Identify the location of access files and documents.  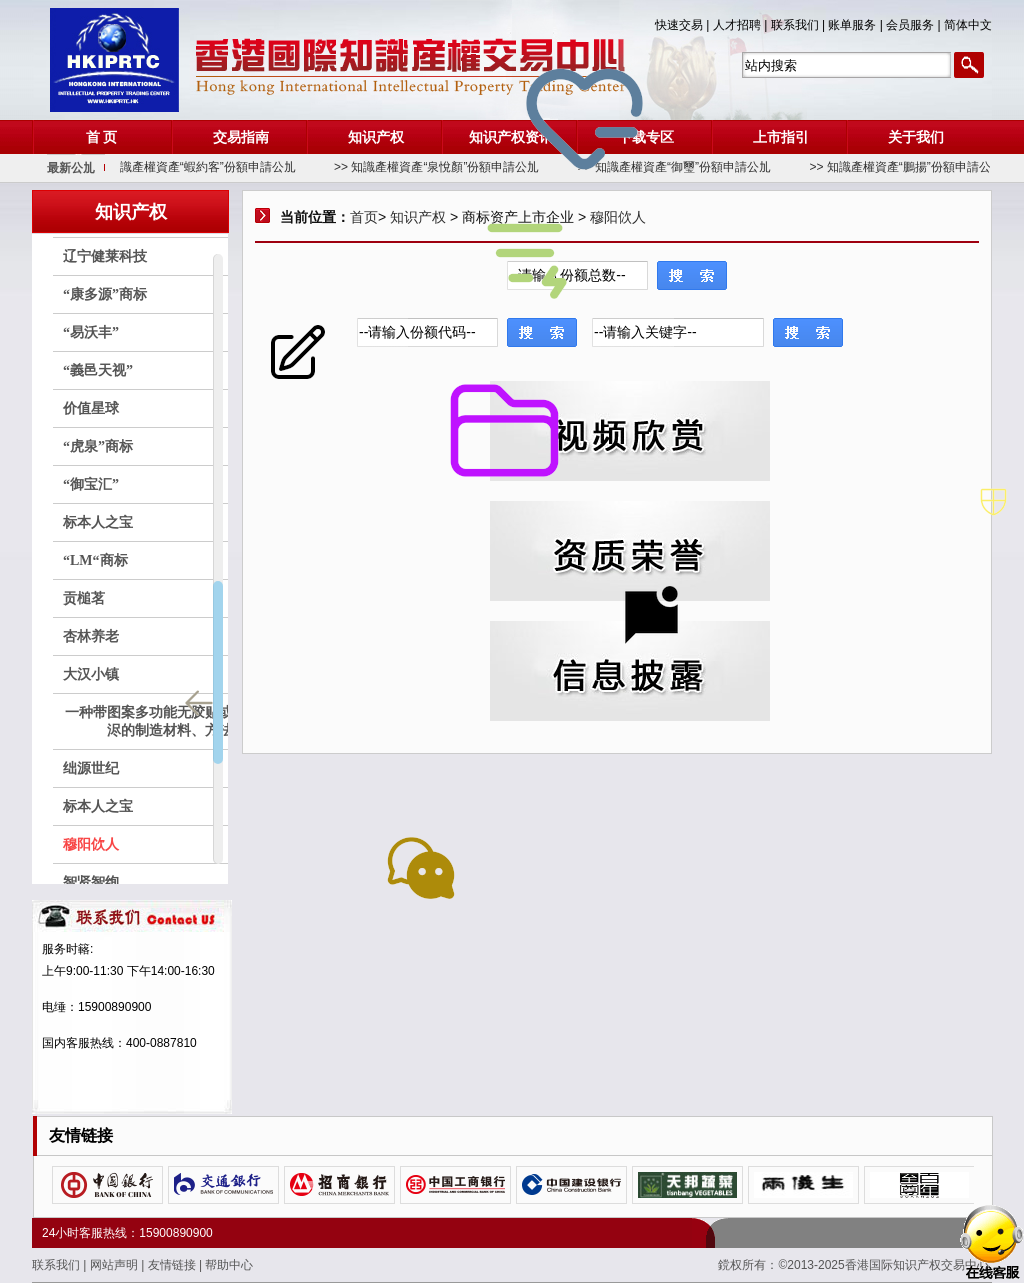
(504, 430).